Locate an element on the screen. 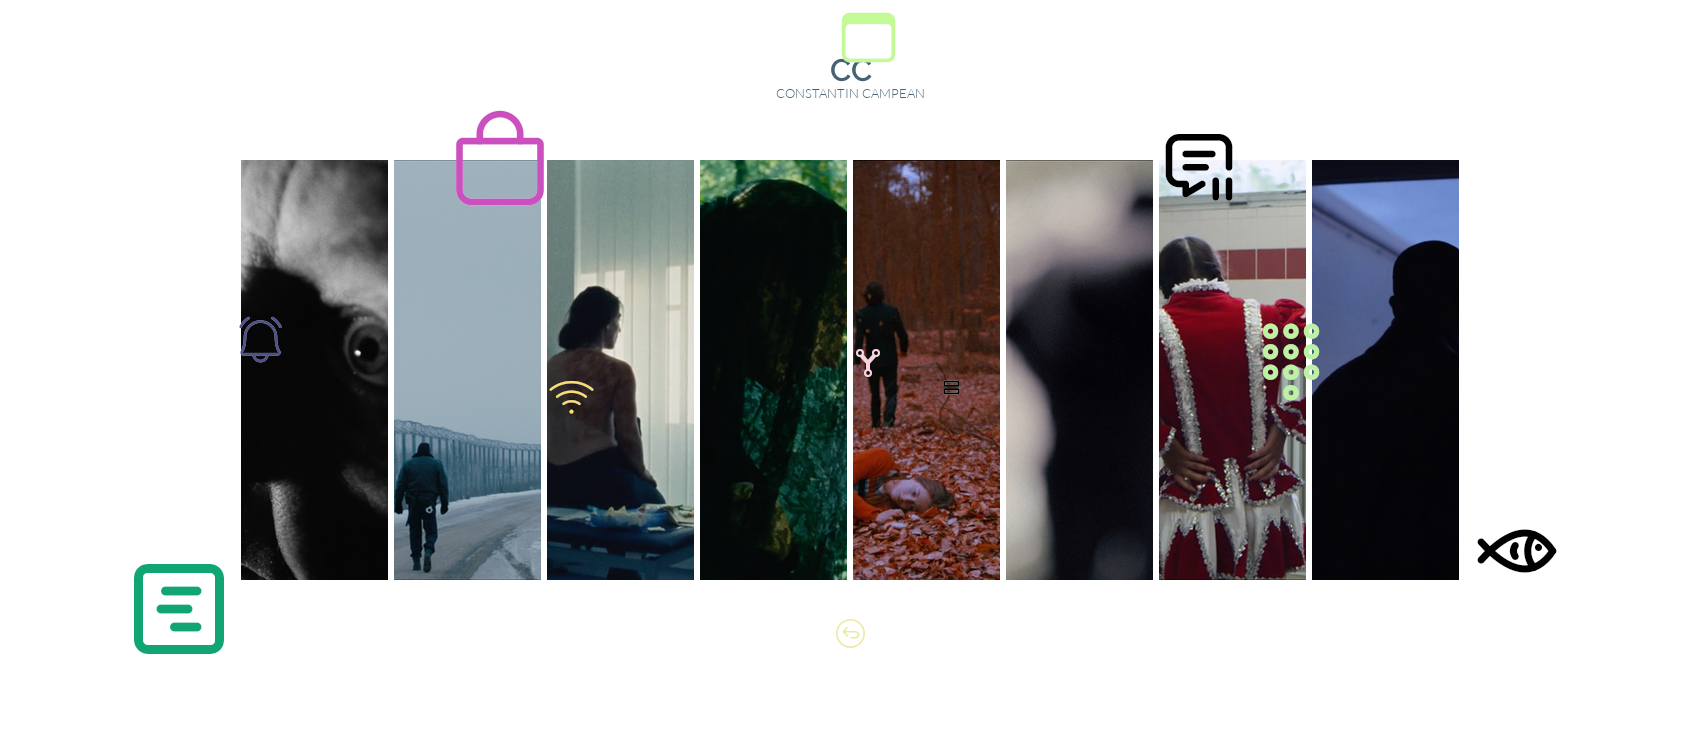 The width and height of the screenshot is (1700, 748). browse seafood or fish-related content is located at coordinates (1517, 551).